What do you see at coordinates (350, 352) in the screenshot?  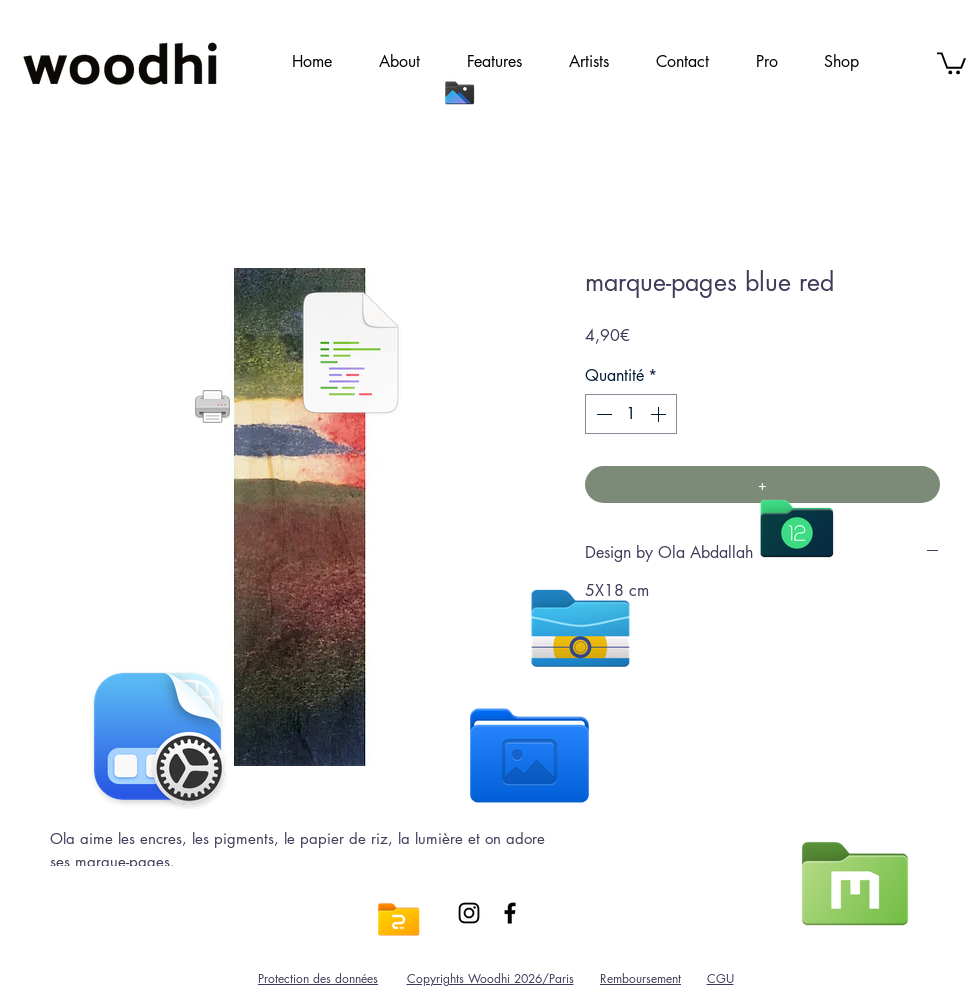 I see `a COBOL source code file` at bounding box center [350, 352].